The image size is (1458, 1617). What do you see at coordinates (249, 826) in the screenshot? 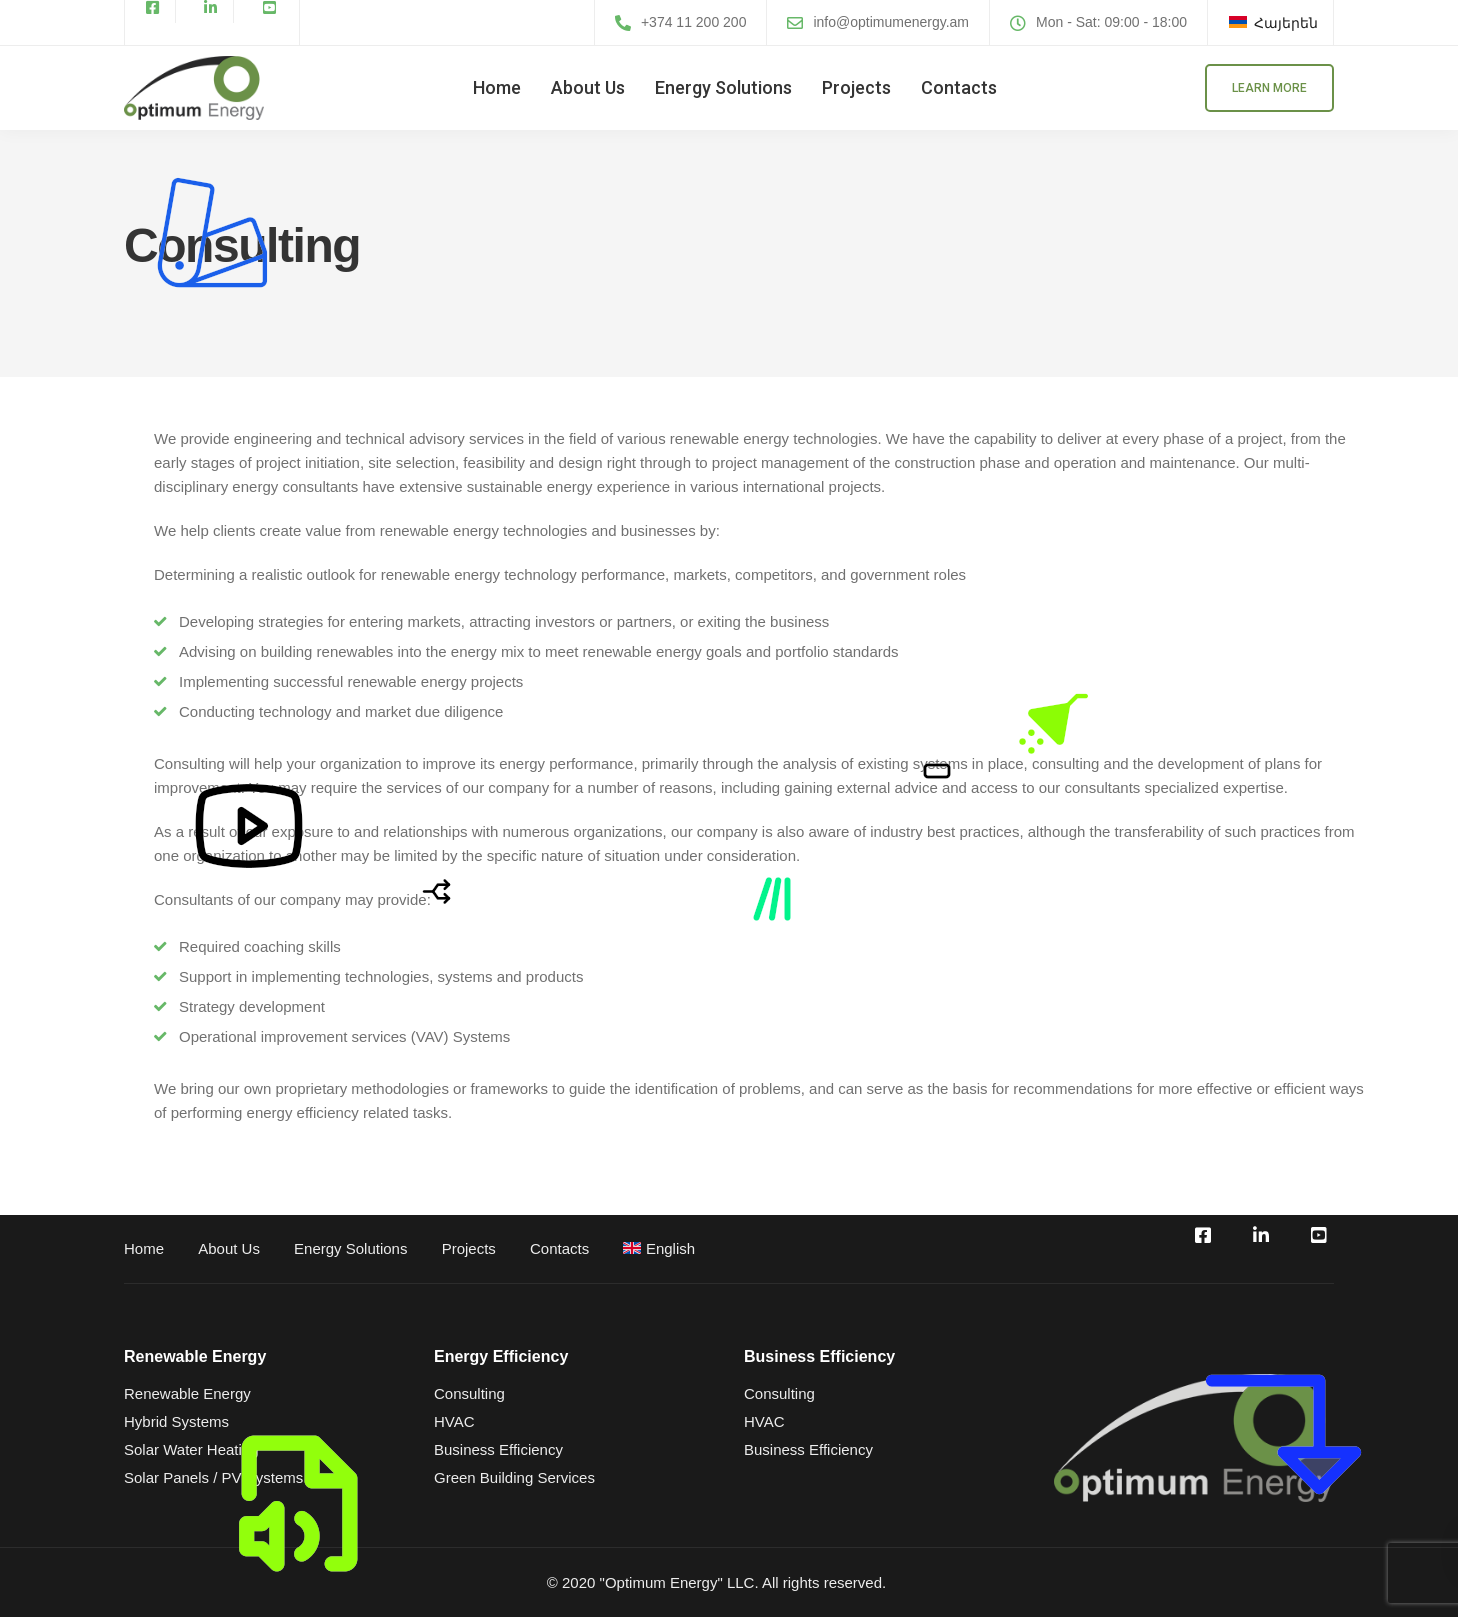
I see `open youtube` at bounding box center [249, 826].